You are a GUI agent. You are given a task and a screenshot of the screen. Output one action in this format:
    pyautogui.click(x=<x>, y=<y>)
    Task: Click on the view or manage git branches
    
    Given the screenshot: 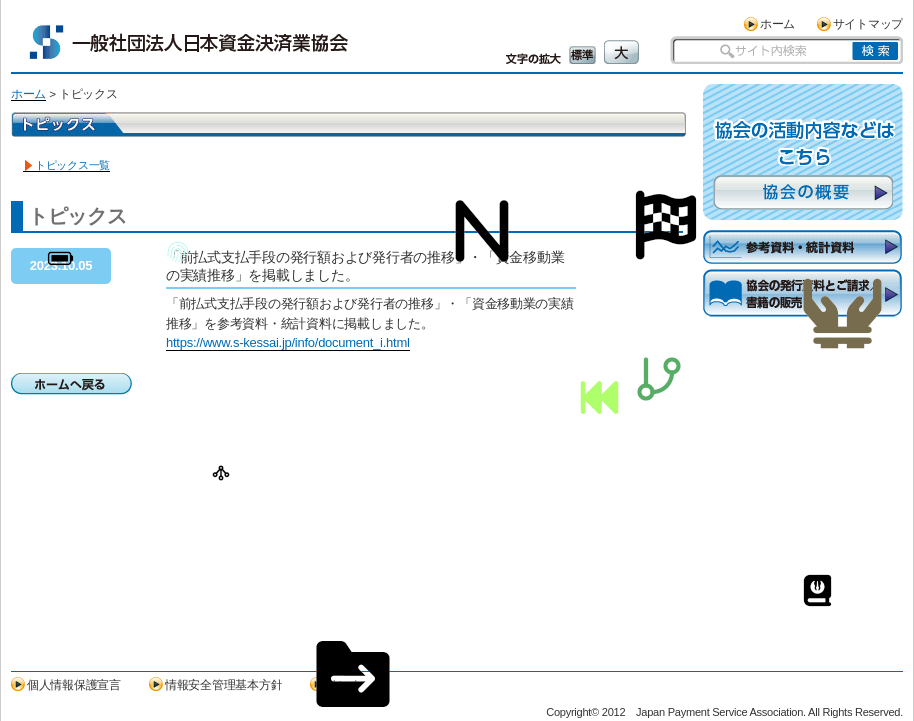 What is the action you would take?
    pyautogui.click(x=659, y=379)
    